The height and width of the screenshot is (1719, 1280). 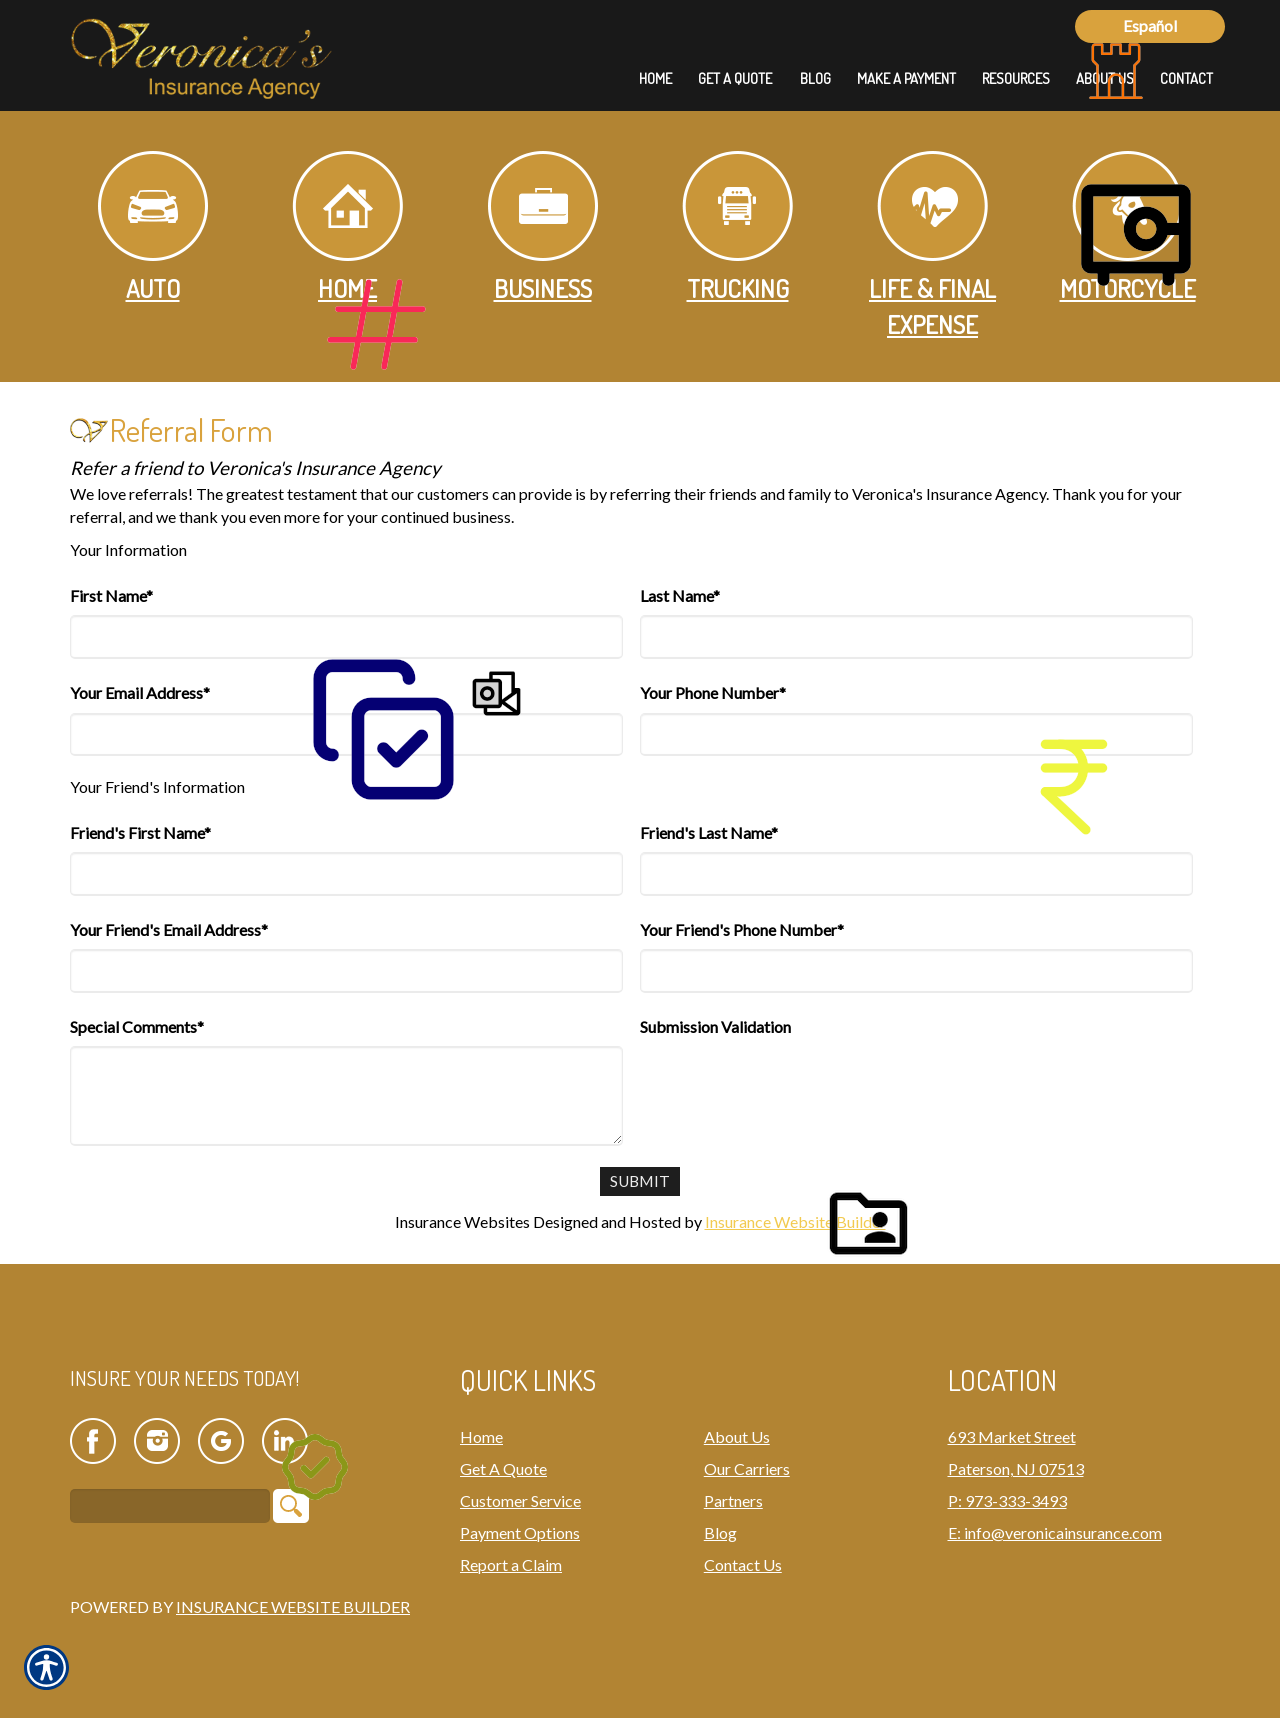 What do you see at coordinates (496, 693) in the screenshot?
I see `open microsoft outlook email app` at bounding box center [496, 693].